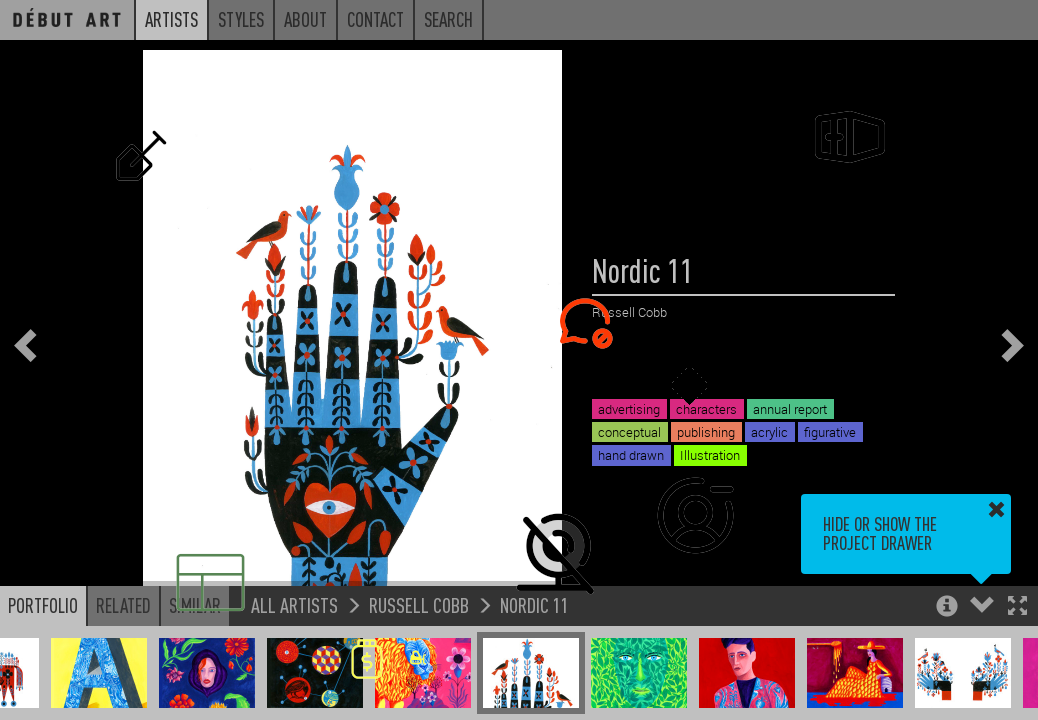 This screenshot has height=720, width=1038. I want to click on indicates snow removal services active, so click(417, 657).